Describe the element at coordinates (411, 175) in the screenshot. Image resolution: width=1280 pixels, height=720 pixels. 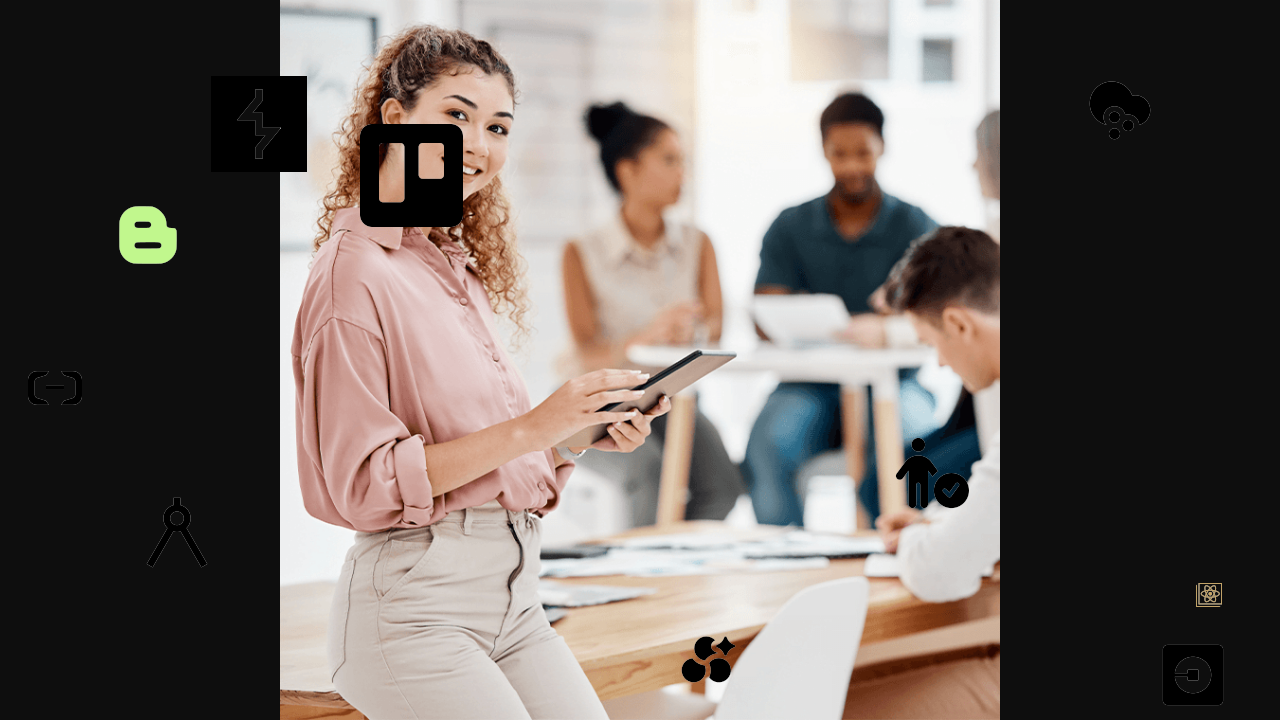
I see `open trello app` at that location.